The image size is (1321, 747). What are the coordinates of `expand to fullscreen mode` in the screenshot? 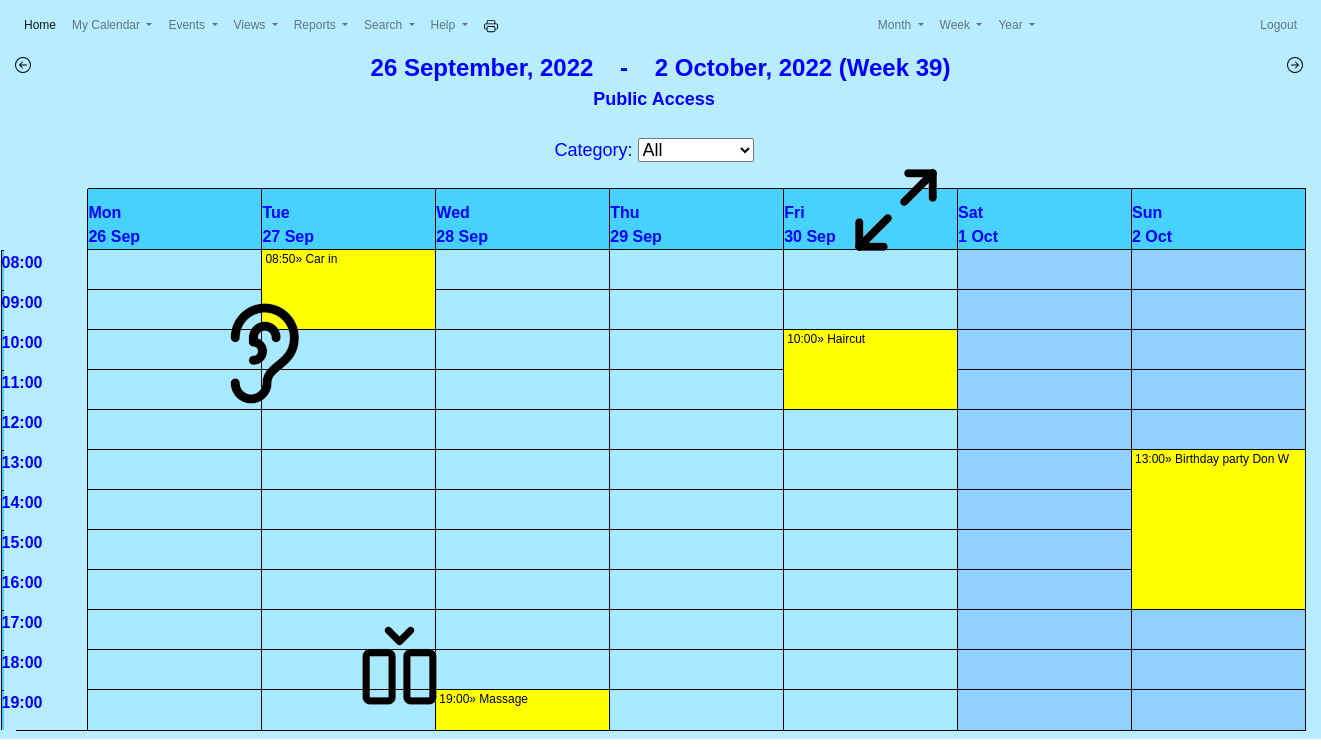 It's located at (896, 210).